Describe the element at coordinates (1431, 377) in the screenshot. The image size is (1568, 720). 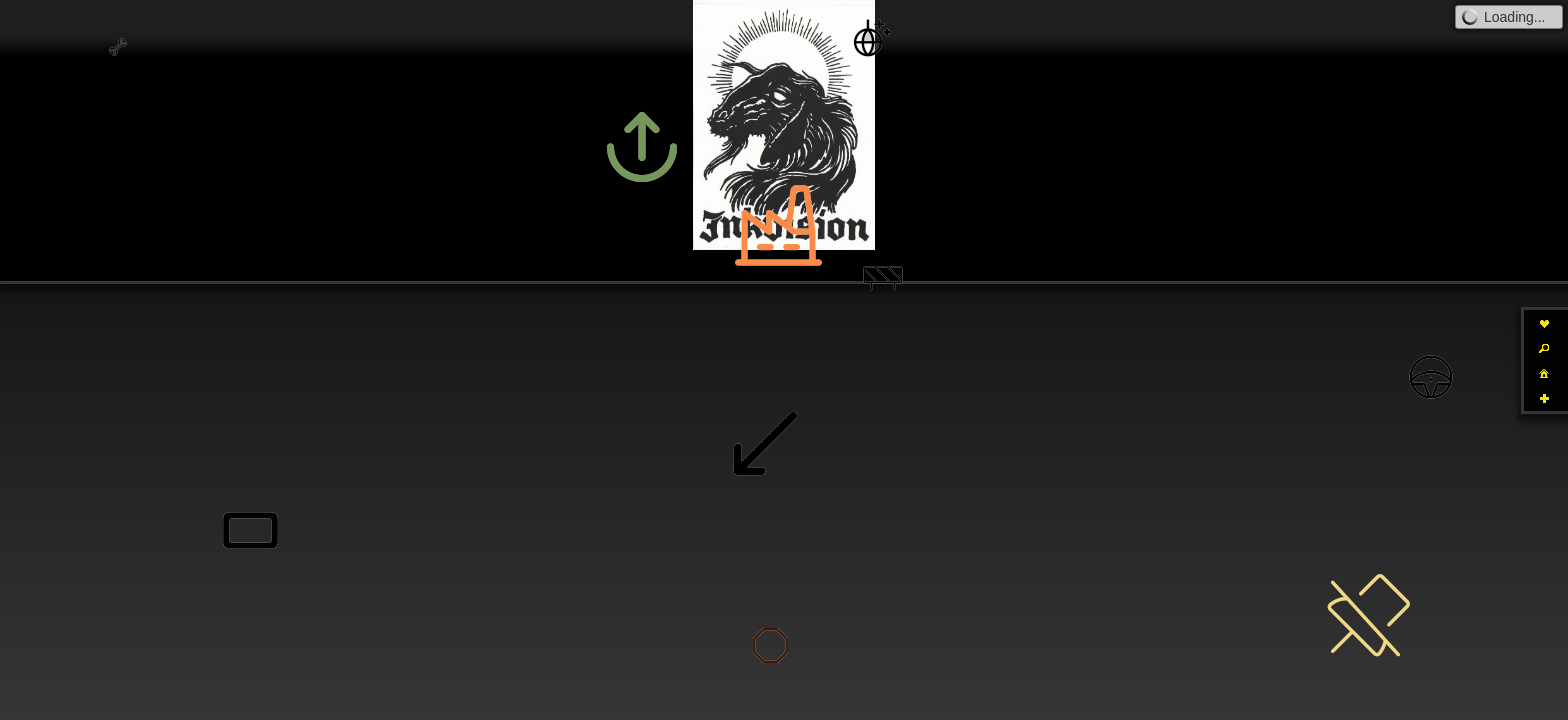
I see `access driving or navigation mode` at that location.